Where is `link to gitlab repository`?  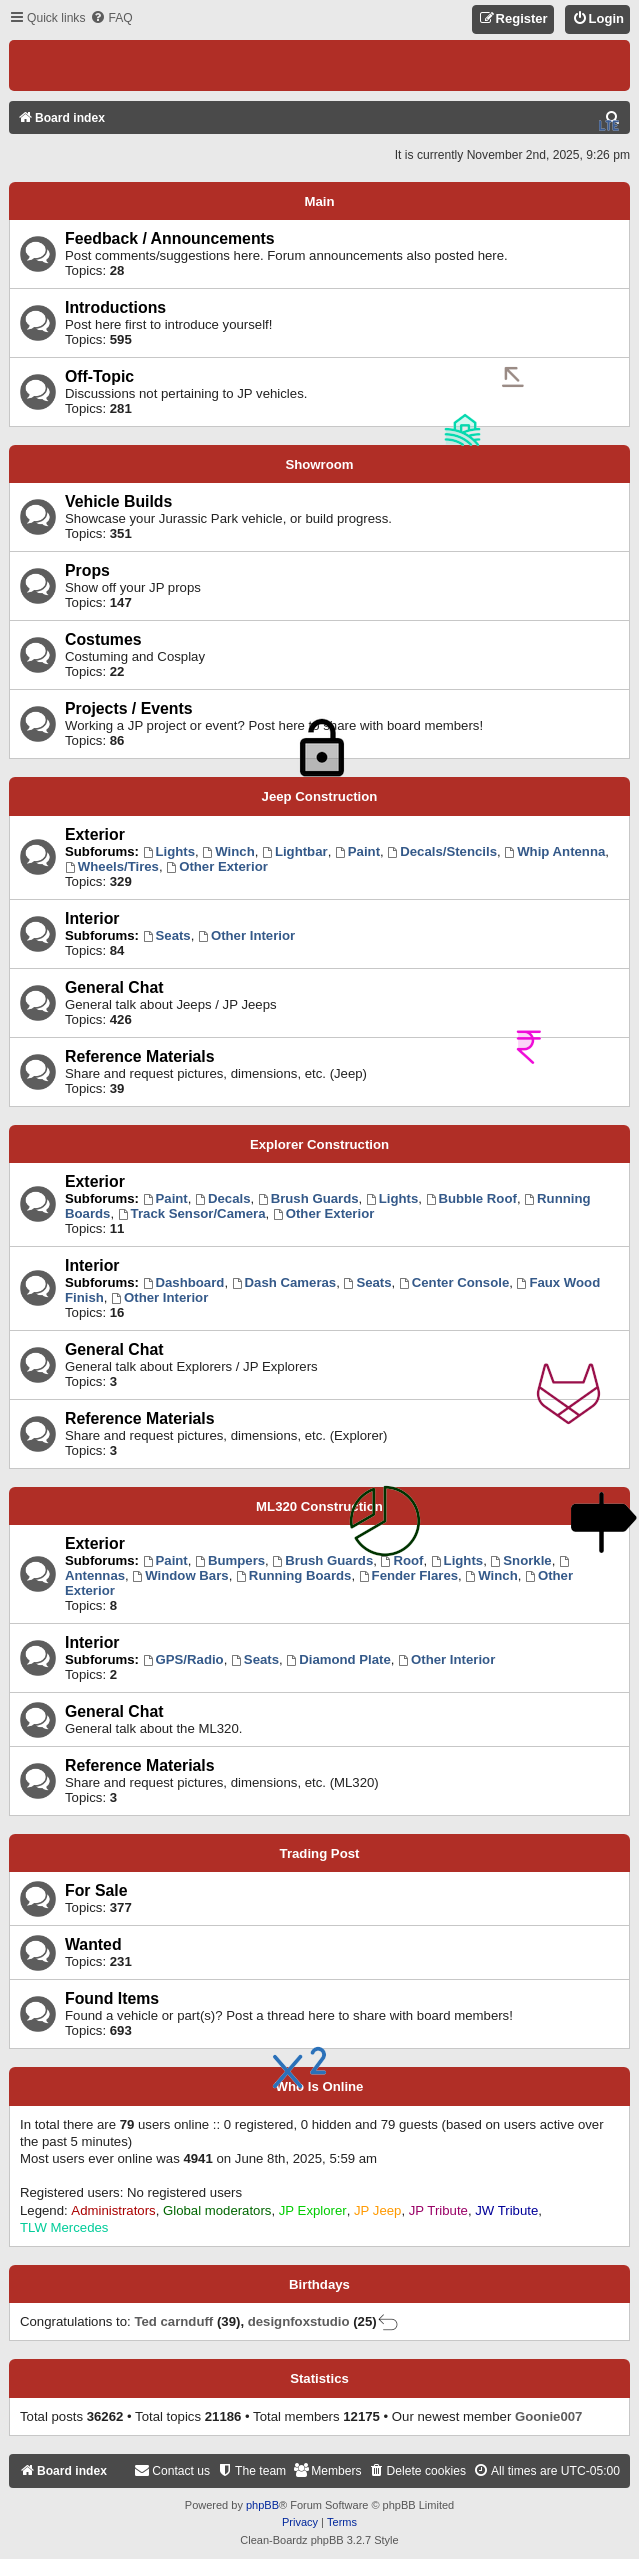 link to gitlab repository is located at coordinates (568, 1392).